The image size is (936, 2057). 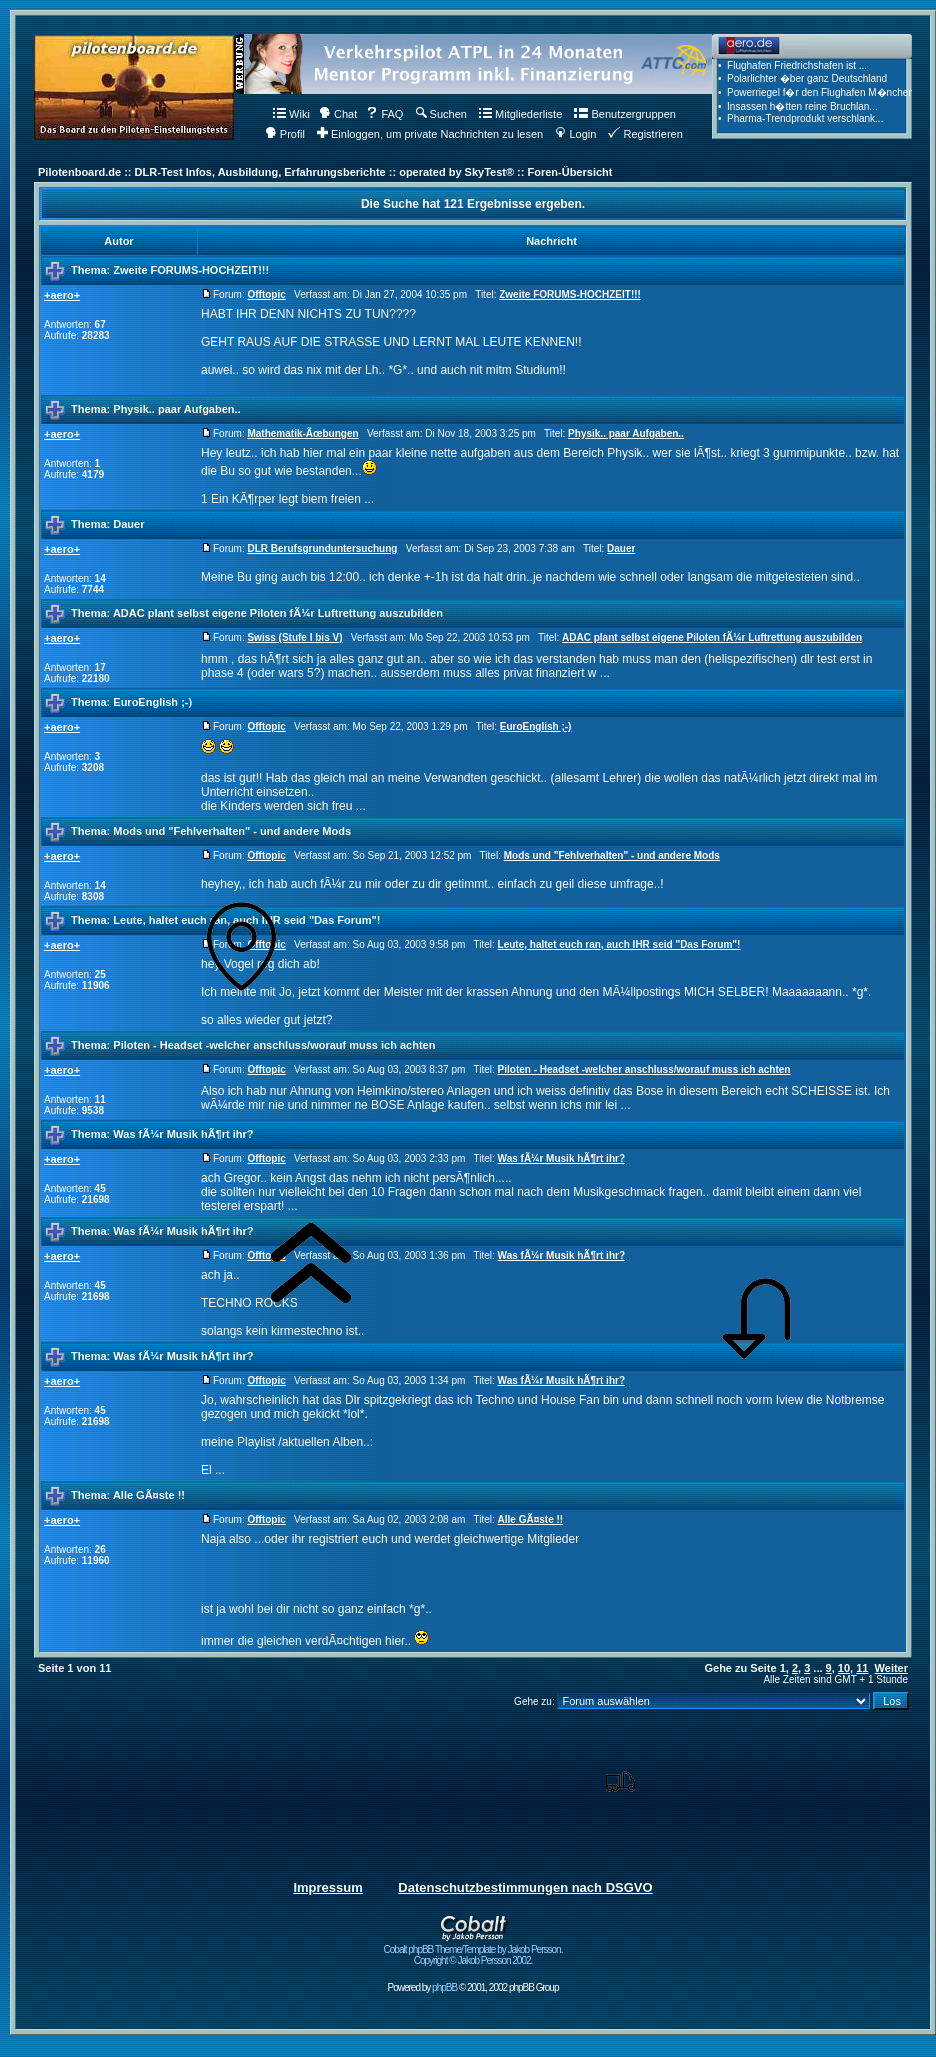 What do you see at coordinates (241, 946) in the screenshot?
I see `view location on map` at bounding box center [241, 946].